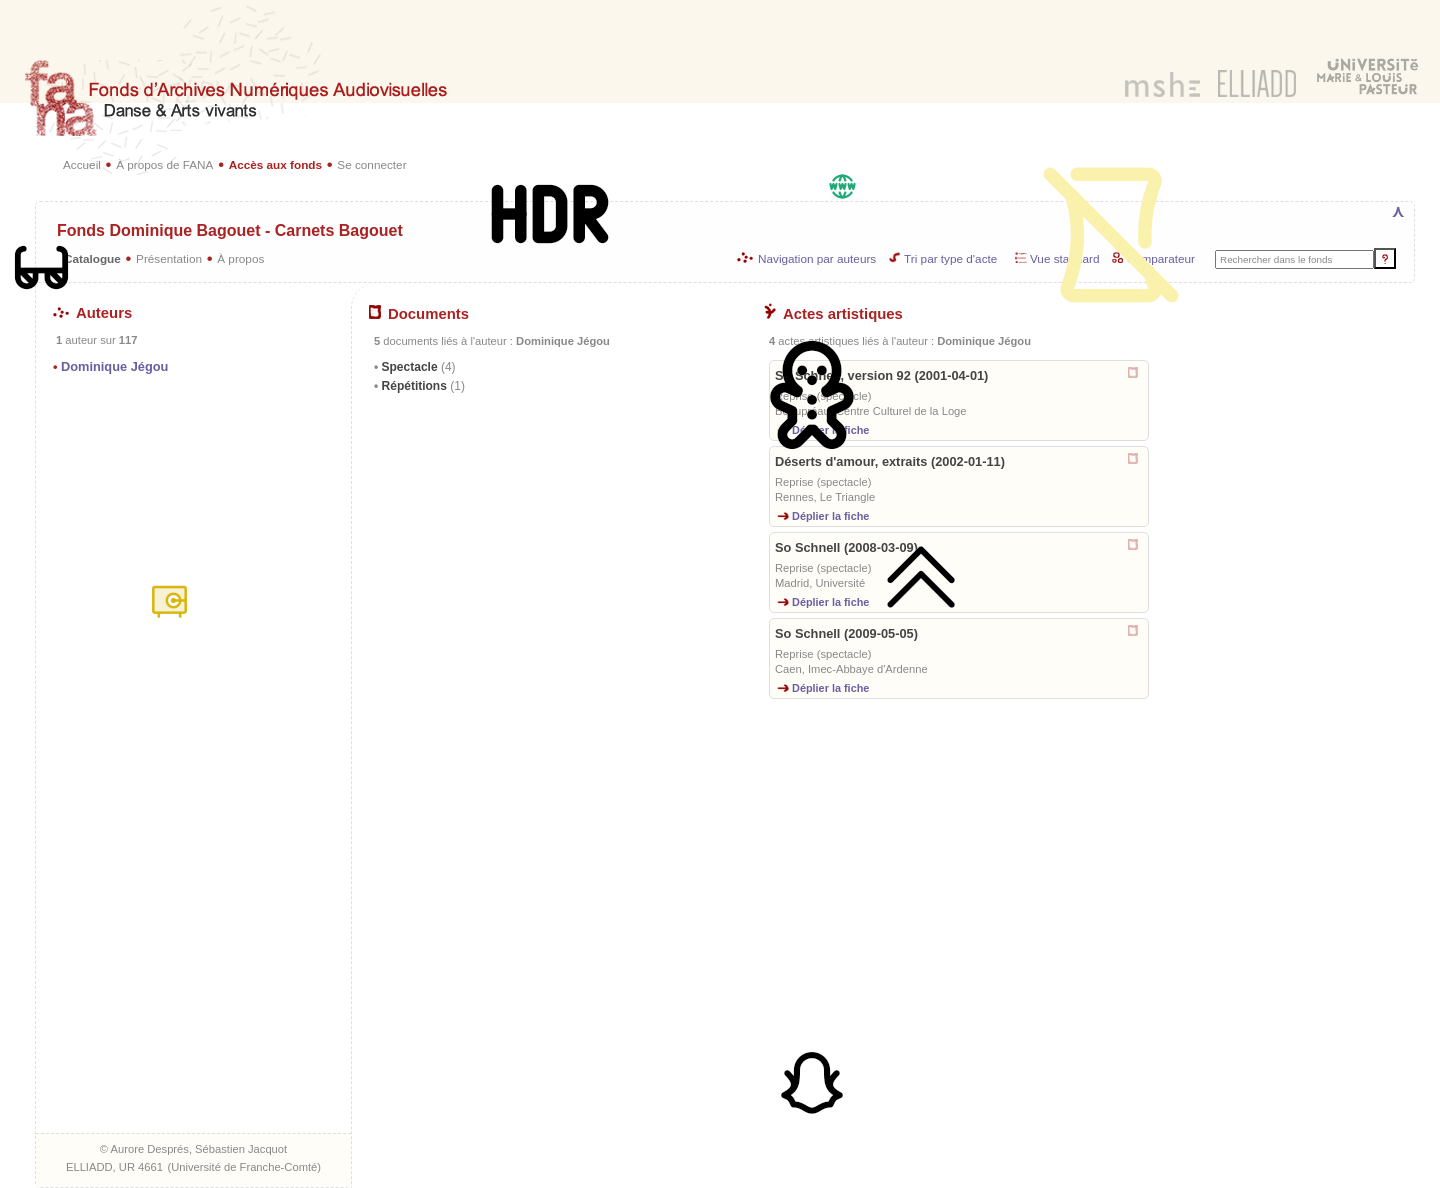 The image size is (1440, 1188). Describe the element at coordinates (169, 600) in the screenshot. I see `access secure storage or vault` at that location.